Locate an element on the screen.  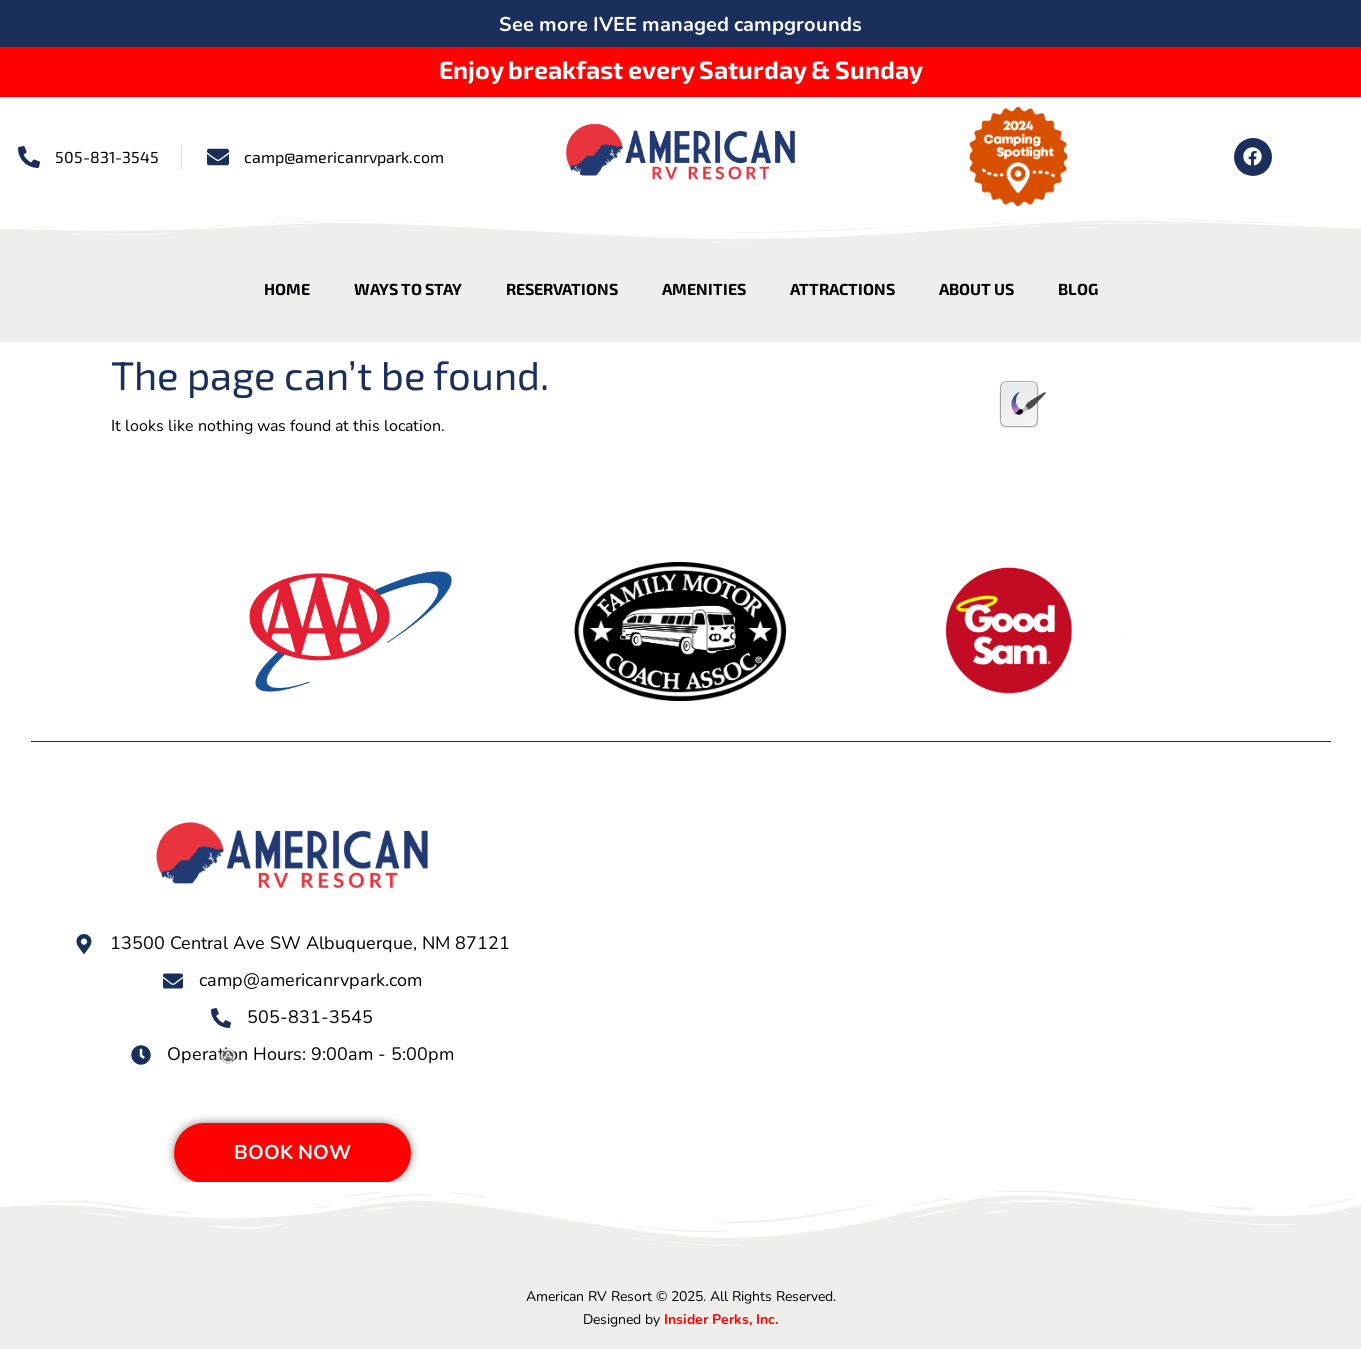
create a new application or software project is located at coordinates (1022, 404).